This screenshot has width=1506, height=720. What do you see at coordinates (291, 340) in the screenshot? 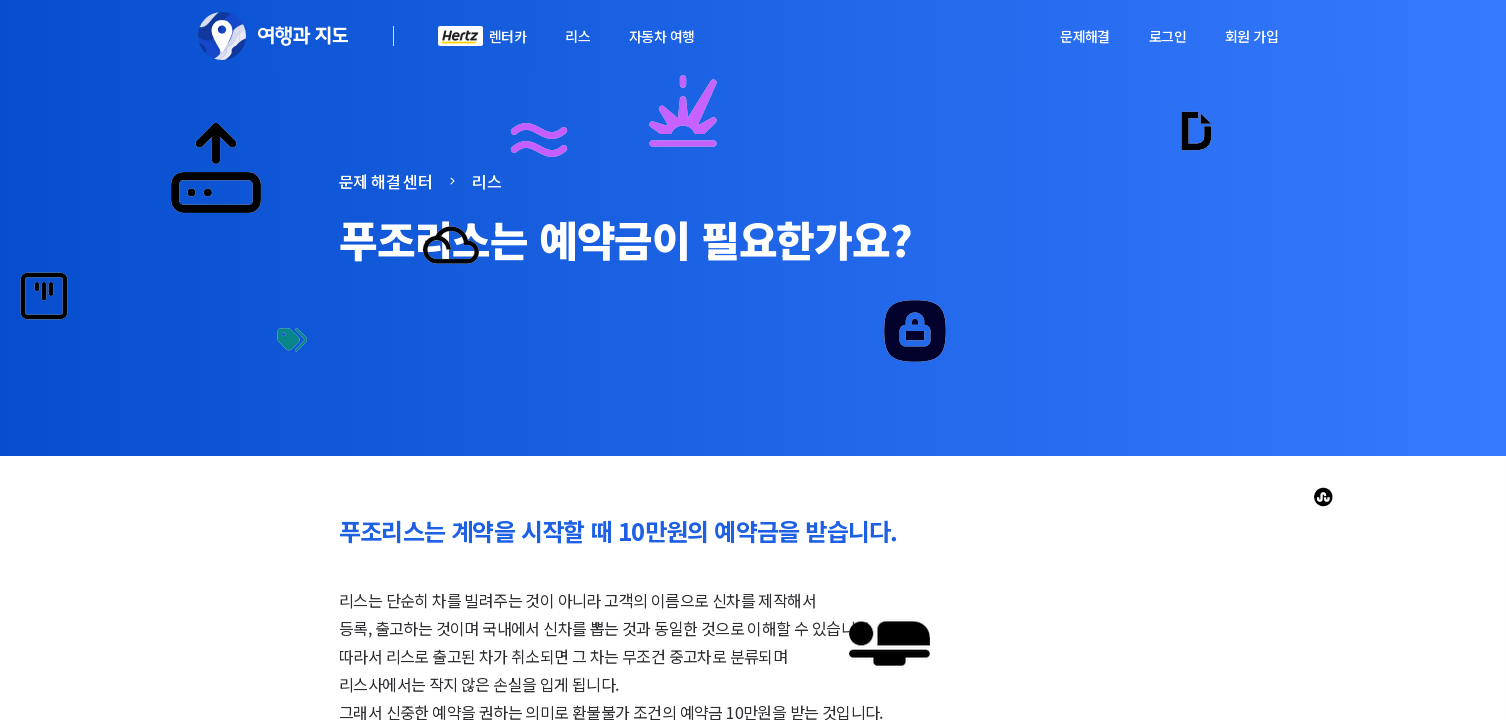
I see `view or manage tags` at bounding box center [291, 340].